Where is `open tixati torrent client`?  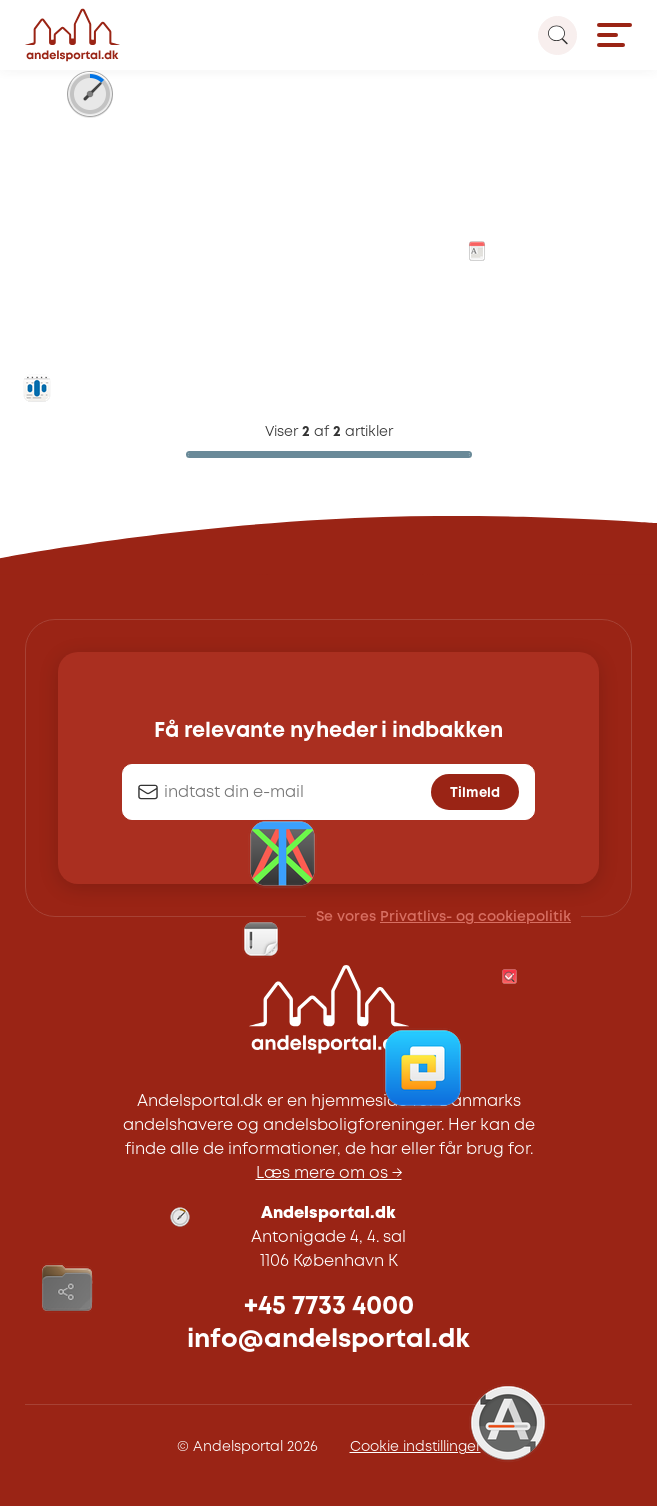 open tixati torrent client is located at coordinates (282, 853).